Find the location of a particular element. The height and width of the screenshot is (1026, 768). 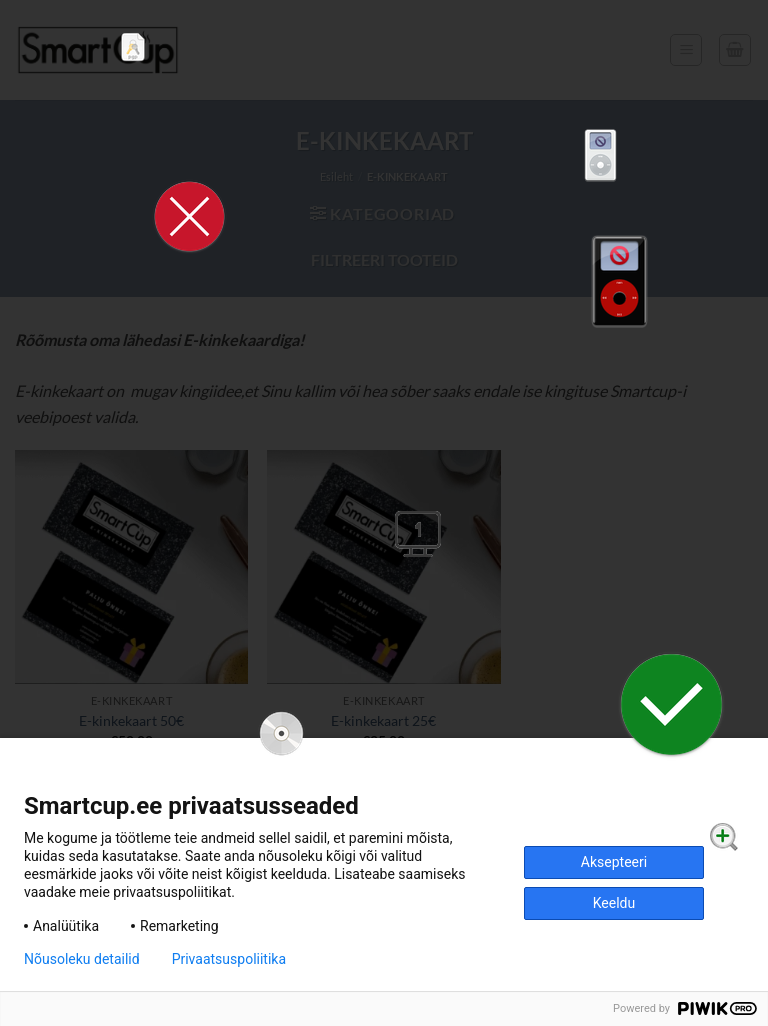

indicates a DVD-ROM drive or disc is located at coordinates (281, 733).